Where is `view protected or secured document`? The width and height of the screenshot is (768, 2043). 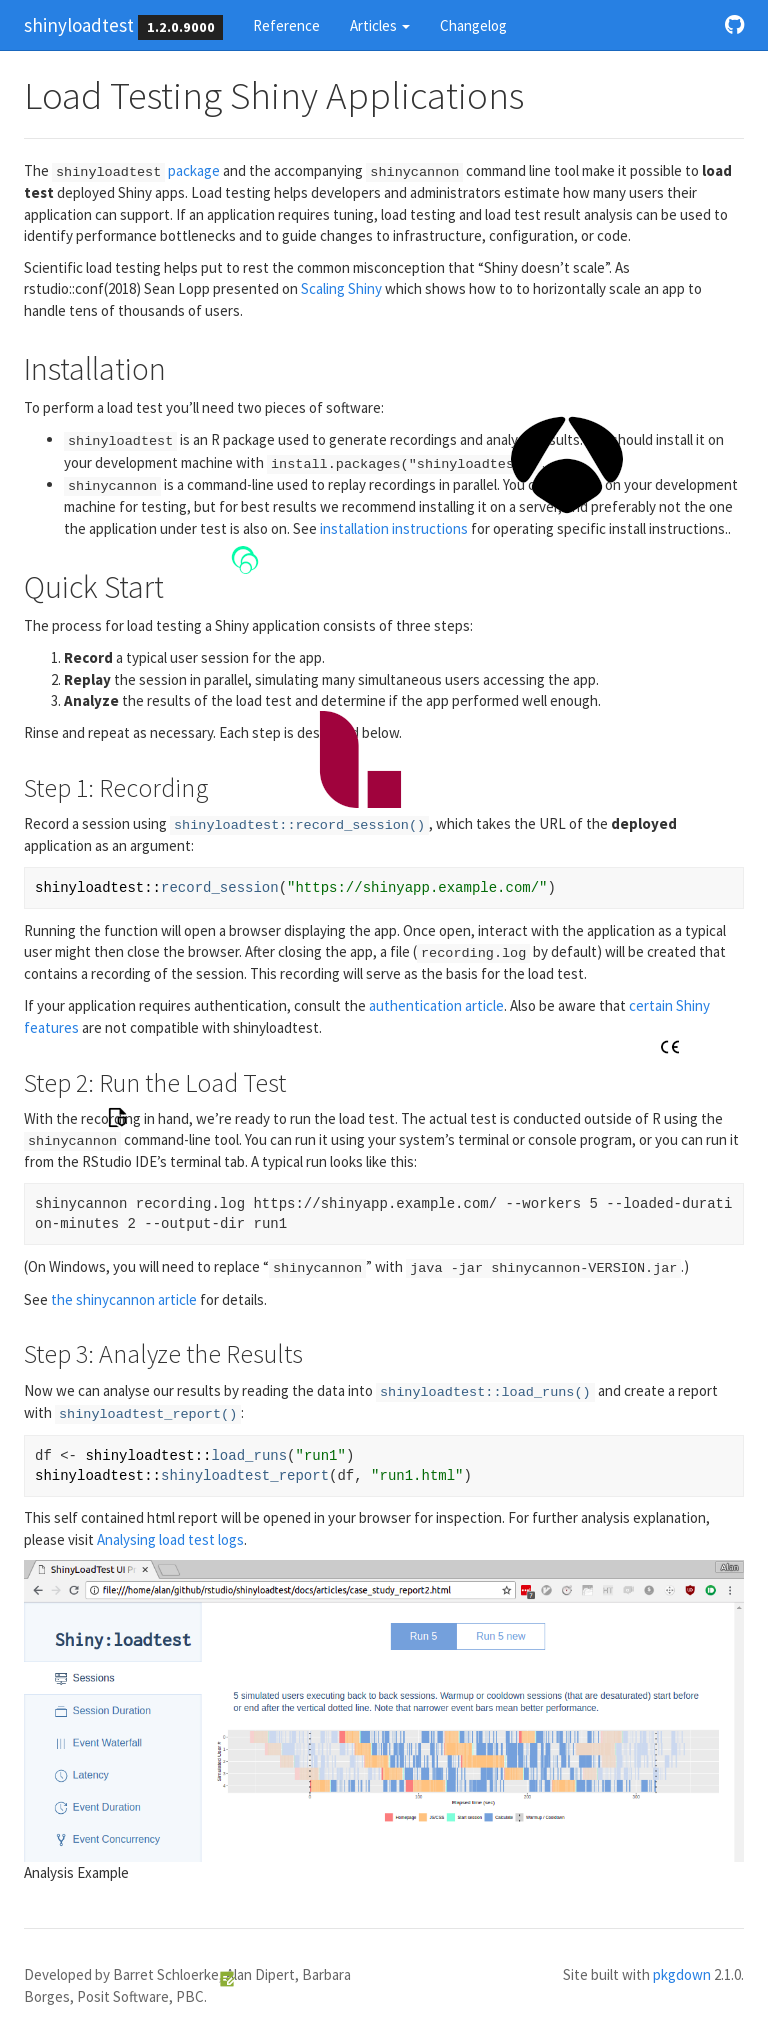 view protected or secured document is located at coordinates (117, 1117).